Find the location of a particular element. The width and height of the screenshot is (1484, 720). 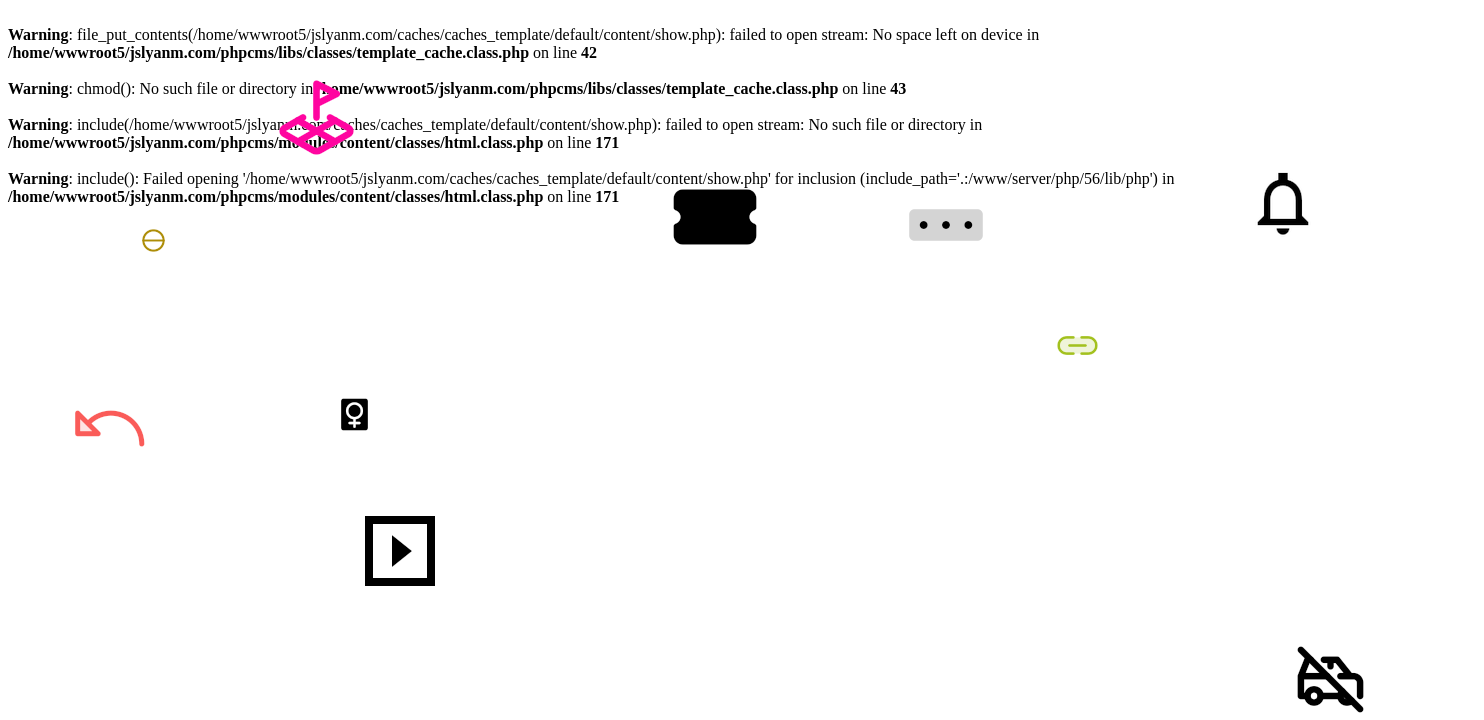

copy or share a link is located at coordinates (1077, 345).